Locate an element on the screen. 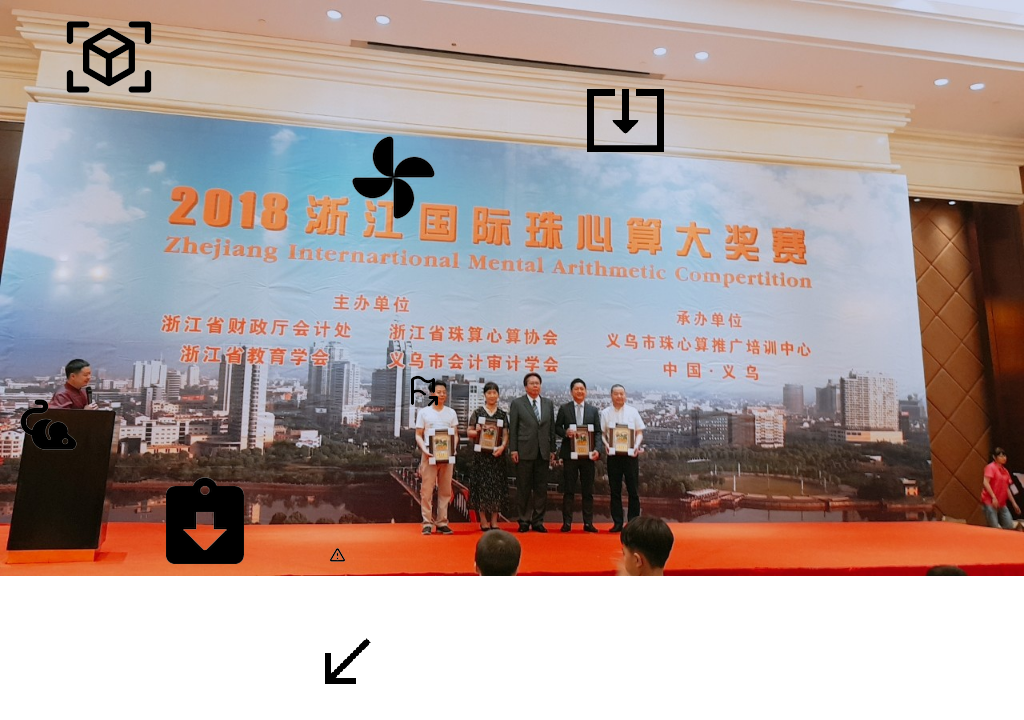 This screenshot has height=720, width=1024. indicates an incoming call was received is located at coordinates (346, 662).